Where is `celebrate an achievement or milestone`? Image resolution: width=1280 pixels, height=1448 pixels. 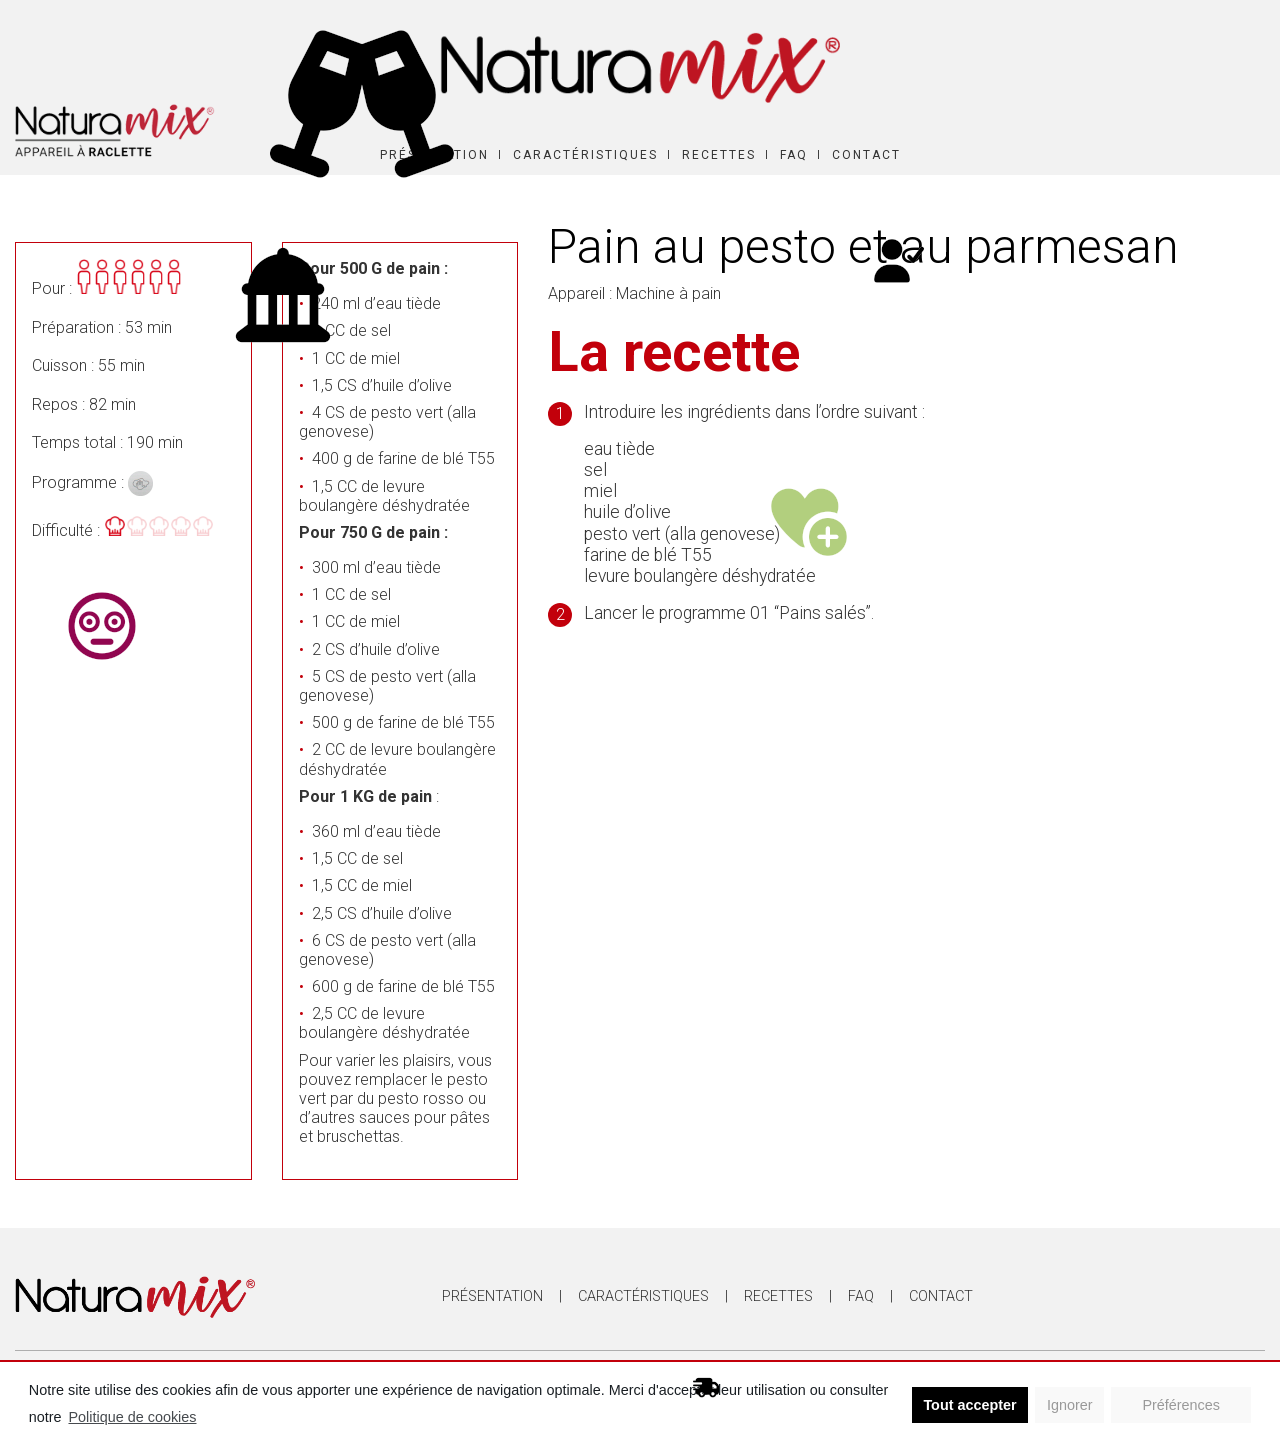 celebrate an achievement or milestone is located at coordinates (362, 104).